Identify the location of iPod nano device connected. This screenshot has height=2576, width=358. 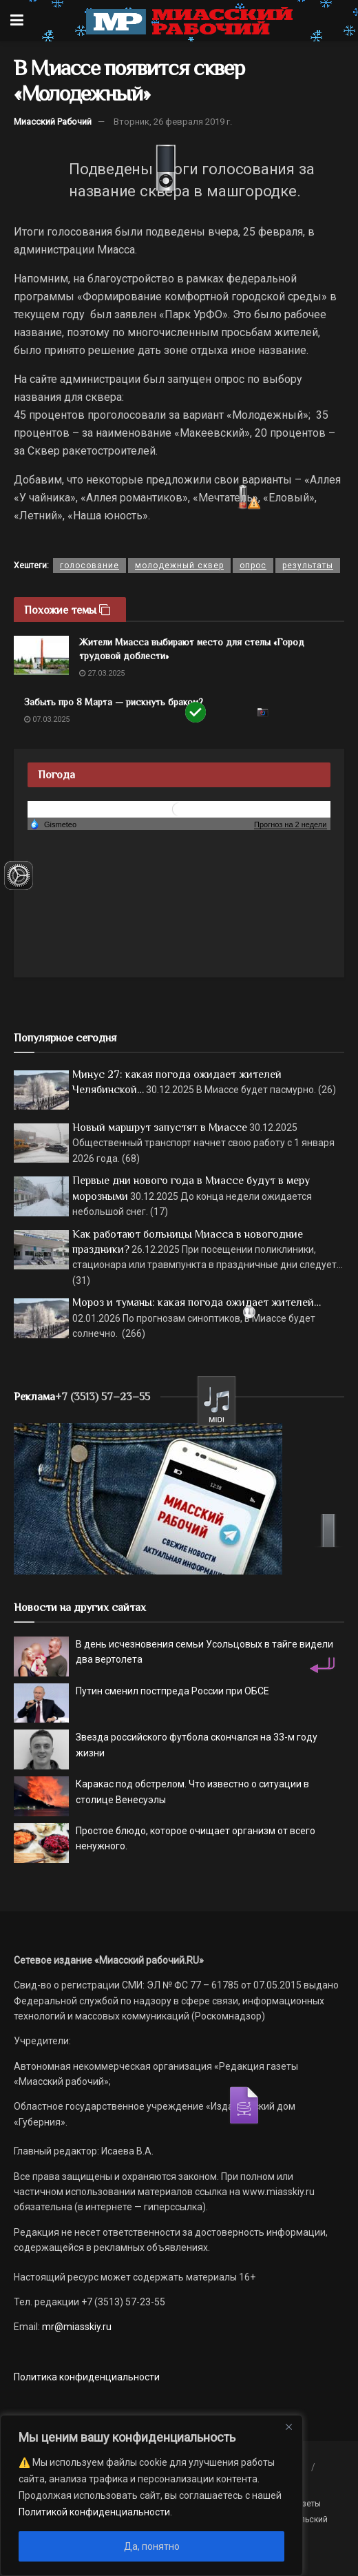
(328, 1531).